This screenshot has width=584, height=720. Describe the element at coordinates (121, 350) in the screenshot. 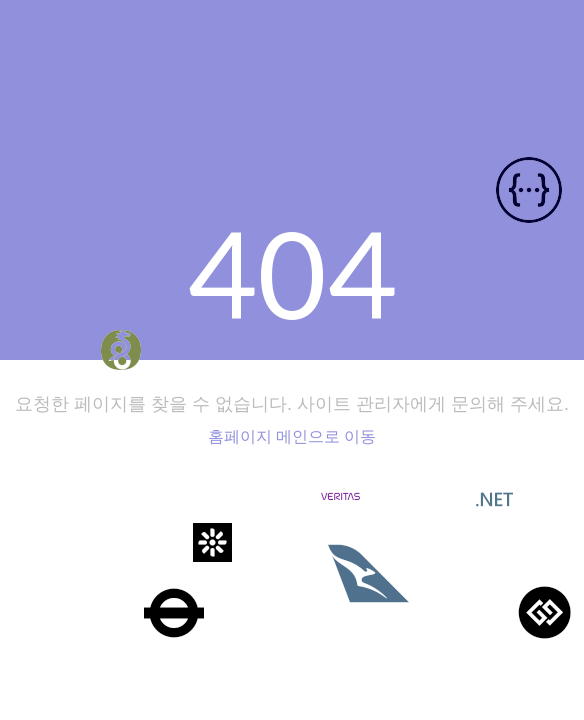

I see `open wireguard vpn settings` at that location.